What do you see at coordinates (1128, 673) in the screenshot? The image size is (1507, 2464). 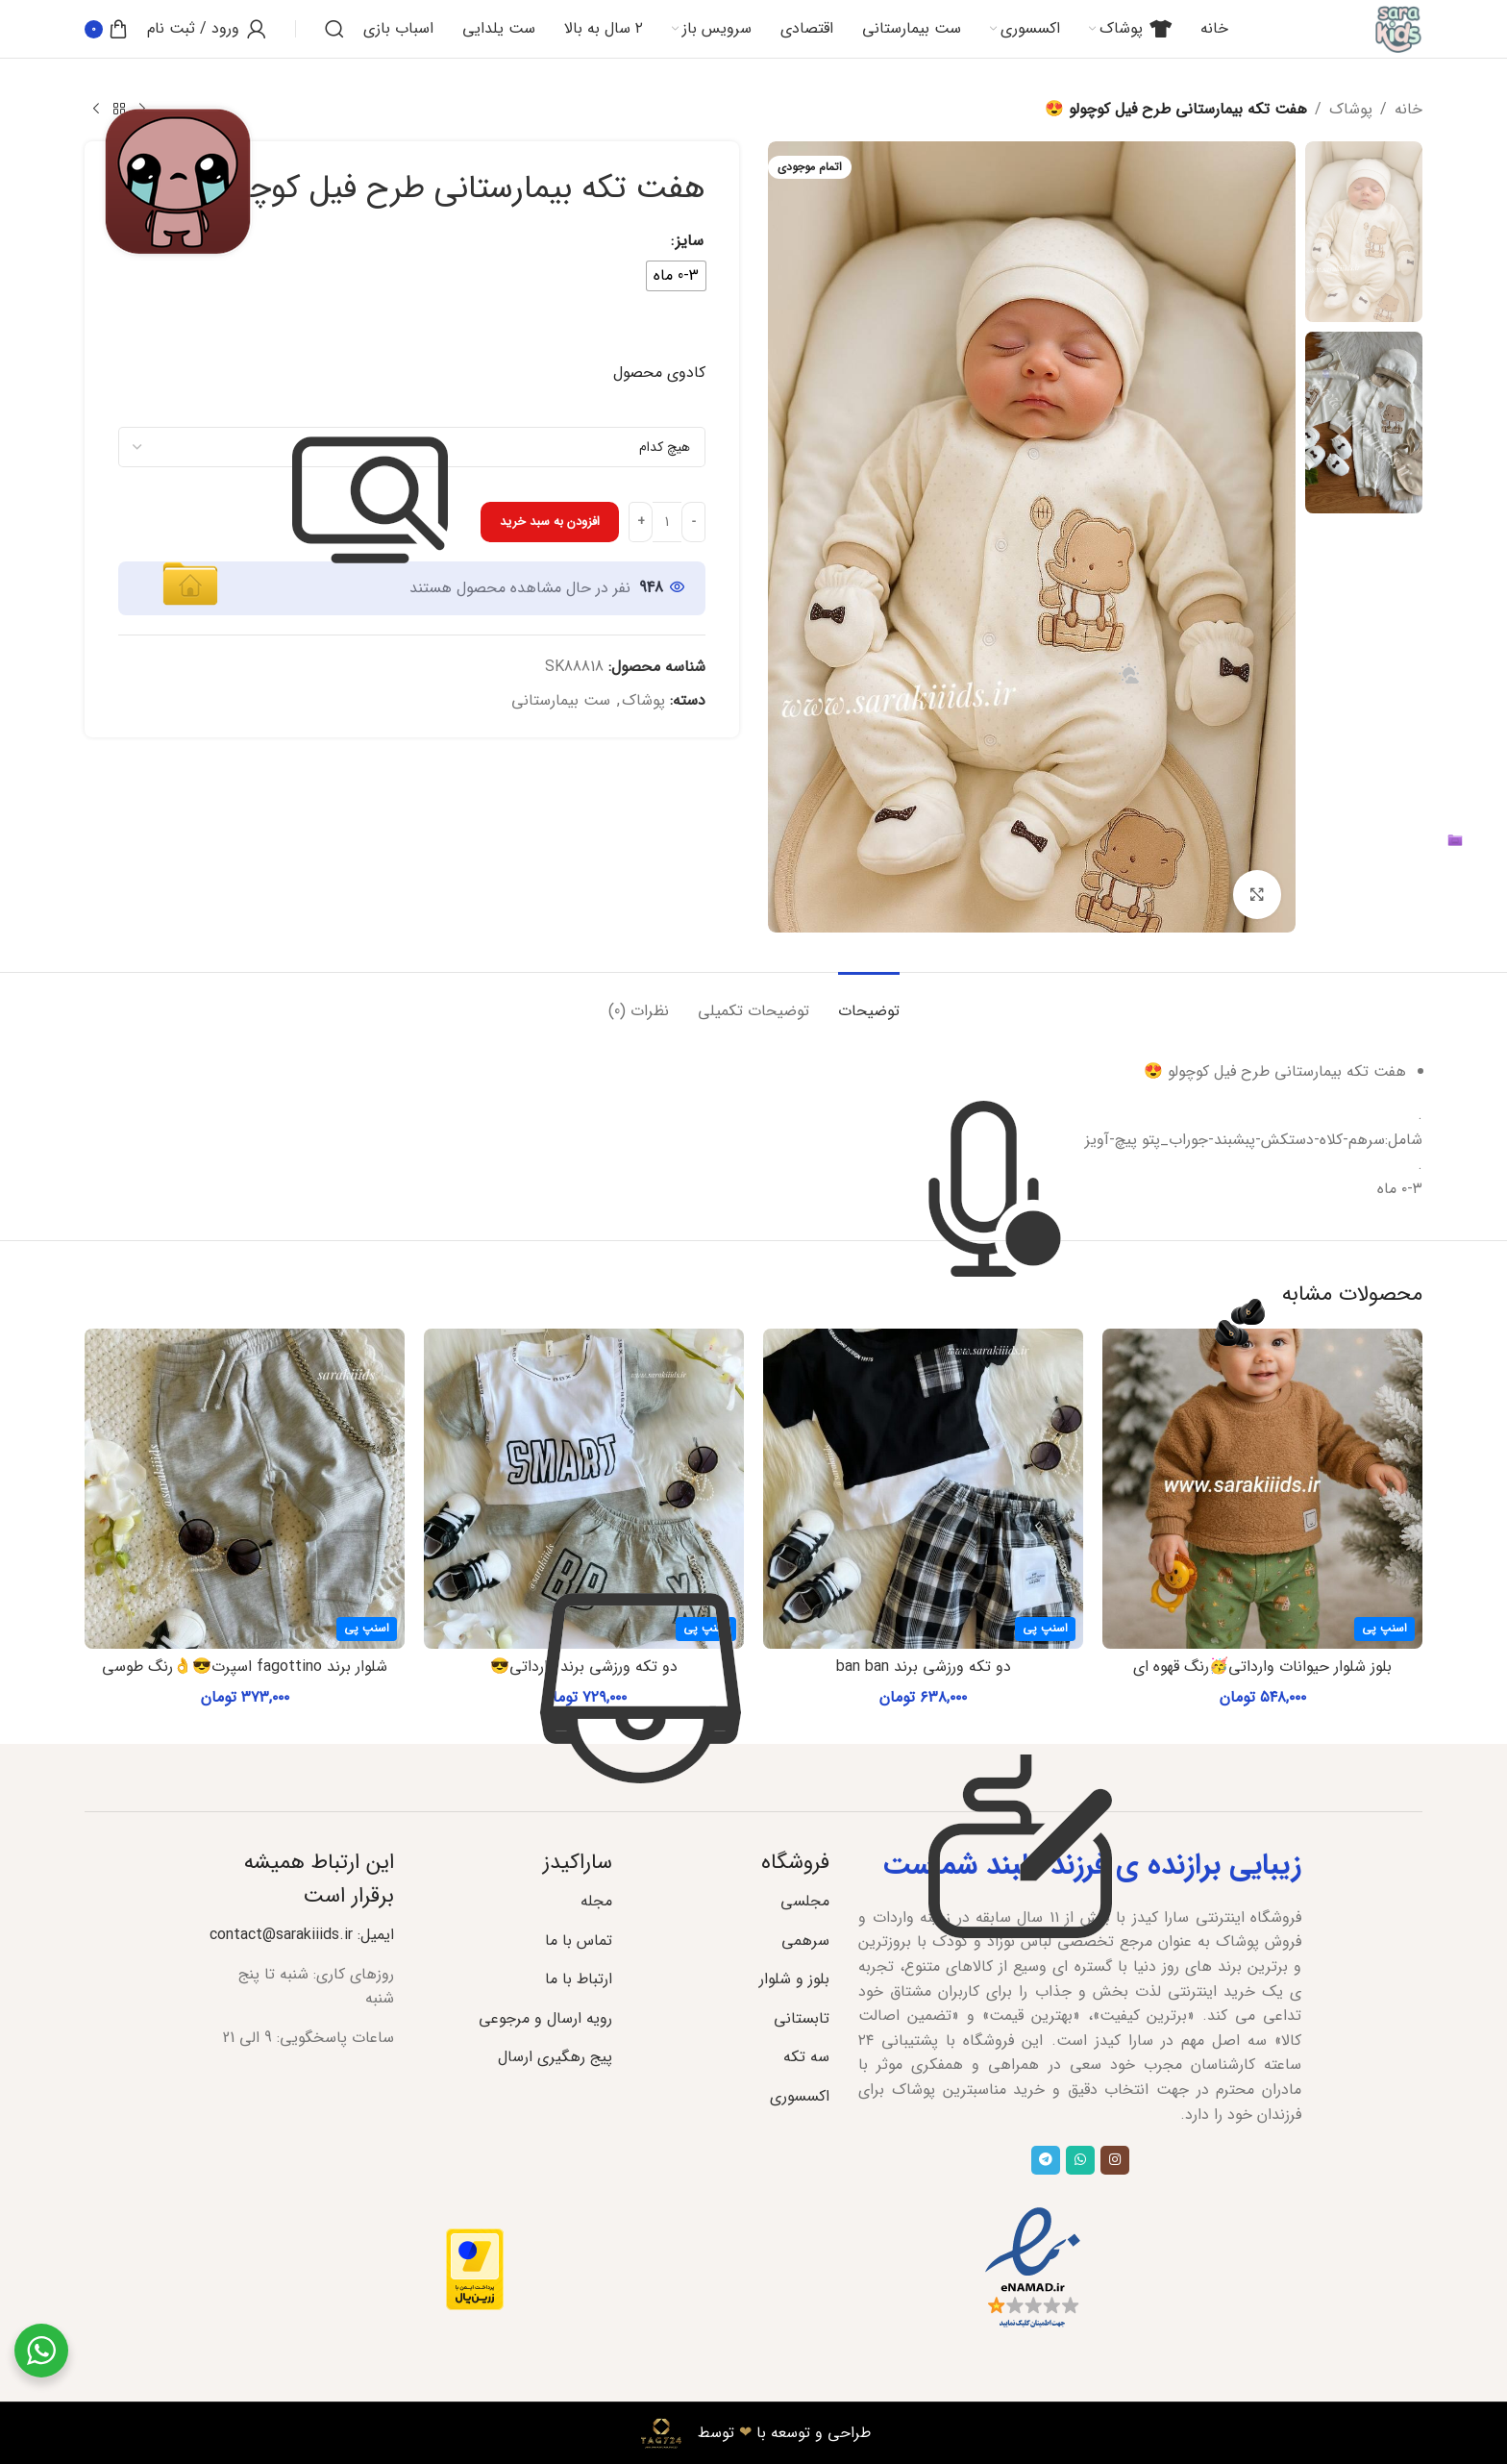 I see `indicates partly cloudy weather conditions` at bounding box center [1128, 673].